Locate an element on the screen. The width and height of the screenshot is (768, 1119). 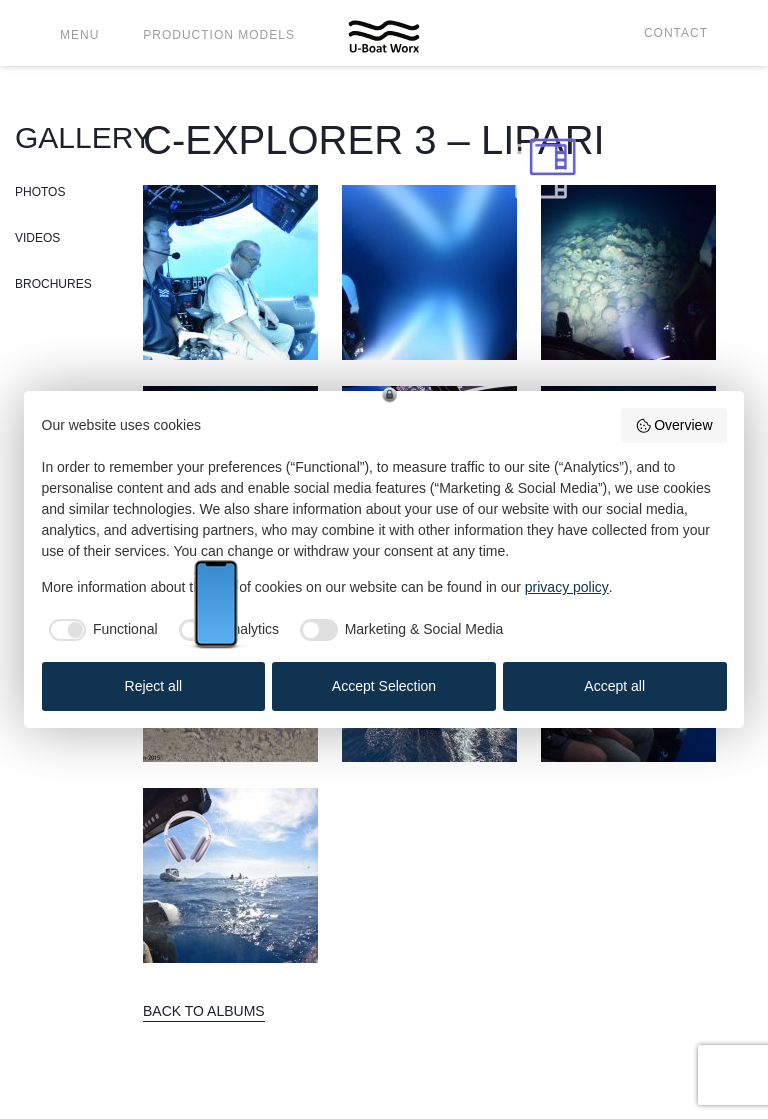
iPhone 11 device icon is located at coordinates (216, 605).